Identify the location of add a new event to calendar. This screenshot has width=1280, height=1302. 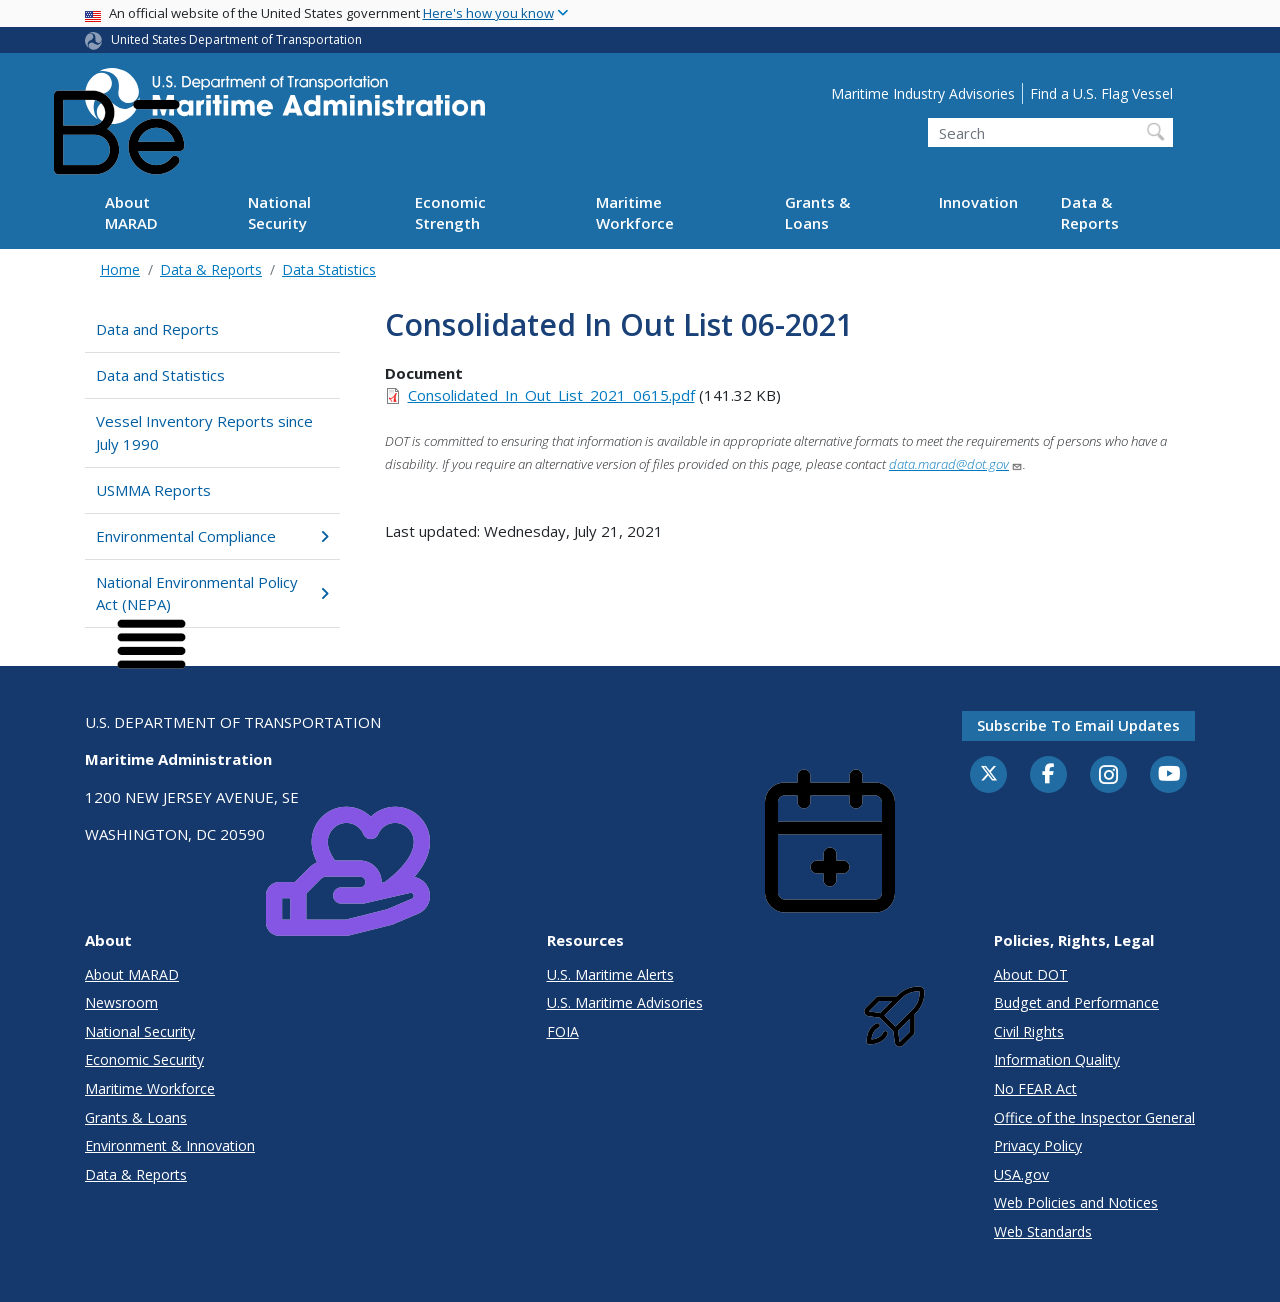
(830, 841).